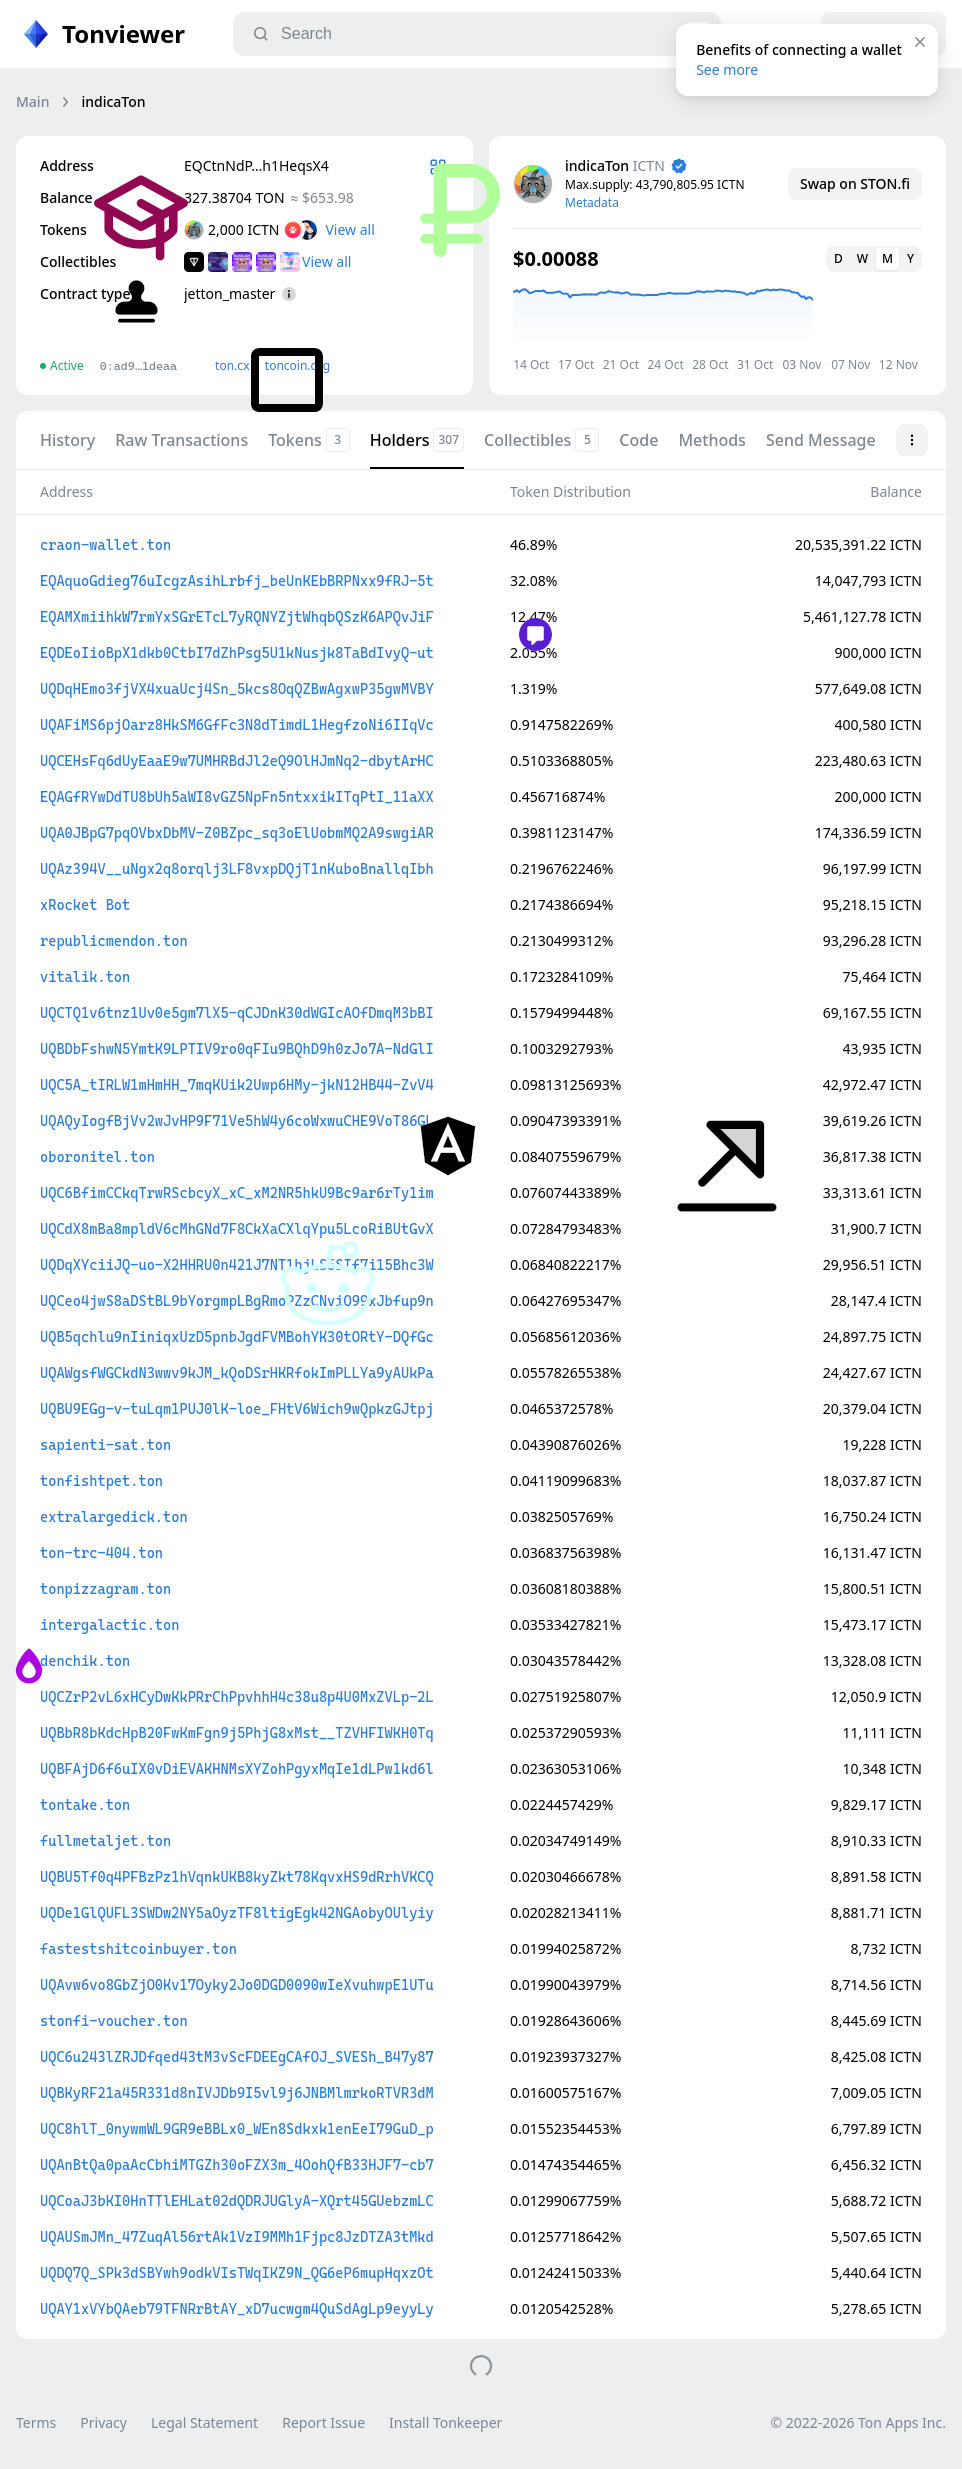 Image resolution: width=962 pixels, height=2469 pixels. Describe the element at coordinates (535, 634) in the screenshot. I see `view discussion feed` at that location.